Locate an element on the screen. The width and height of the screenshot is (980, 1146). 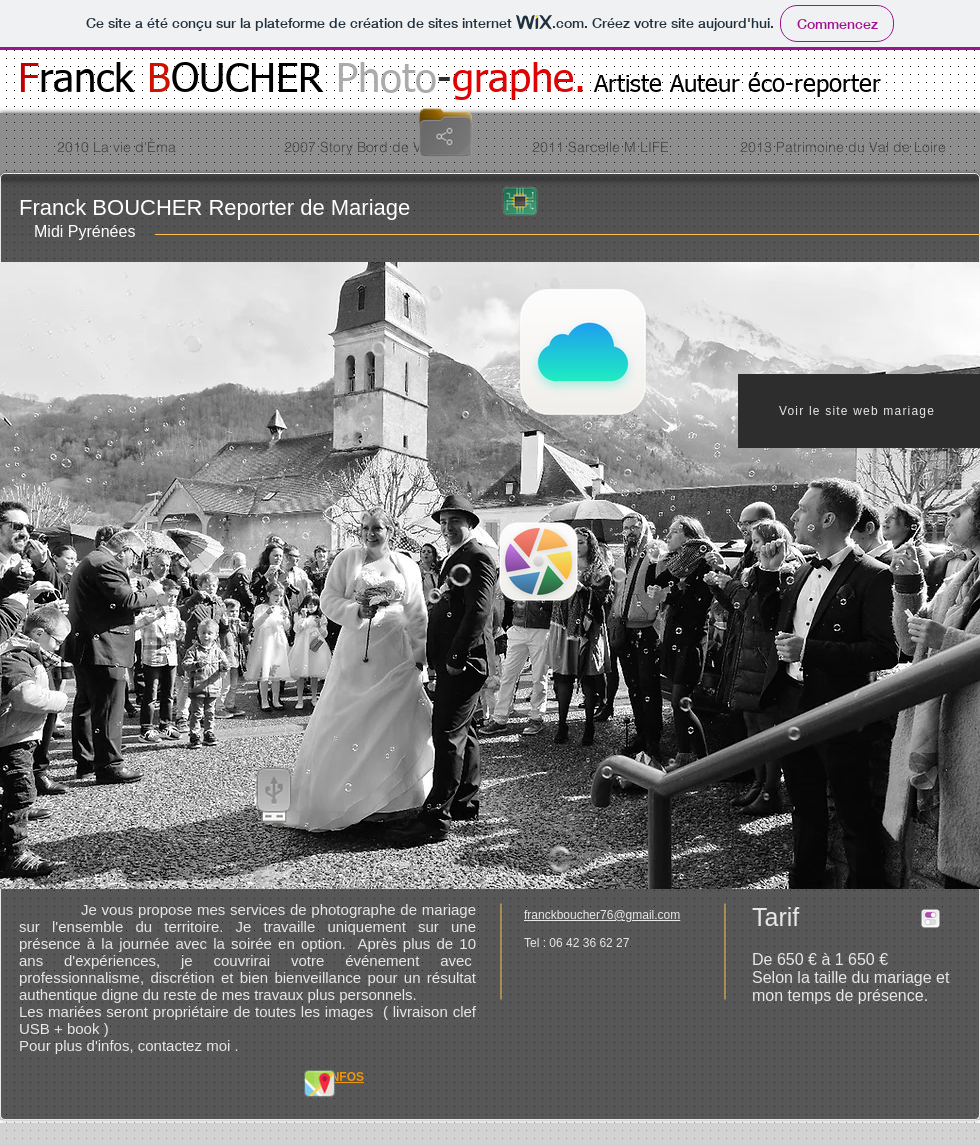
open iCloud app is located at coordinates (583, 352).